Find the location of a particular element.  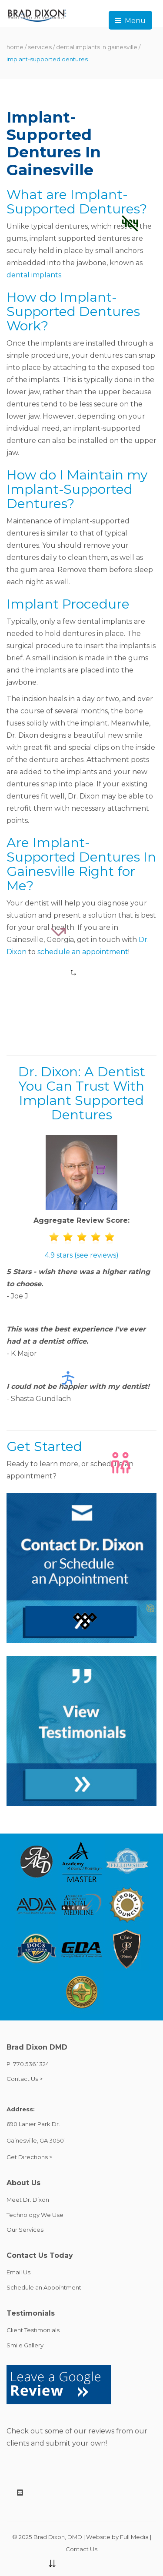

radar or scanning feature disabled is located at coordinates (150, 1608).